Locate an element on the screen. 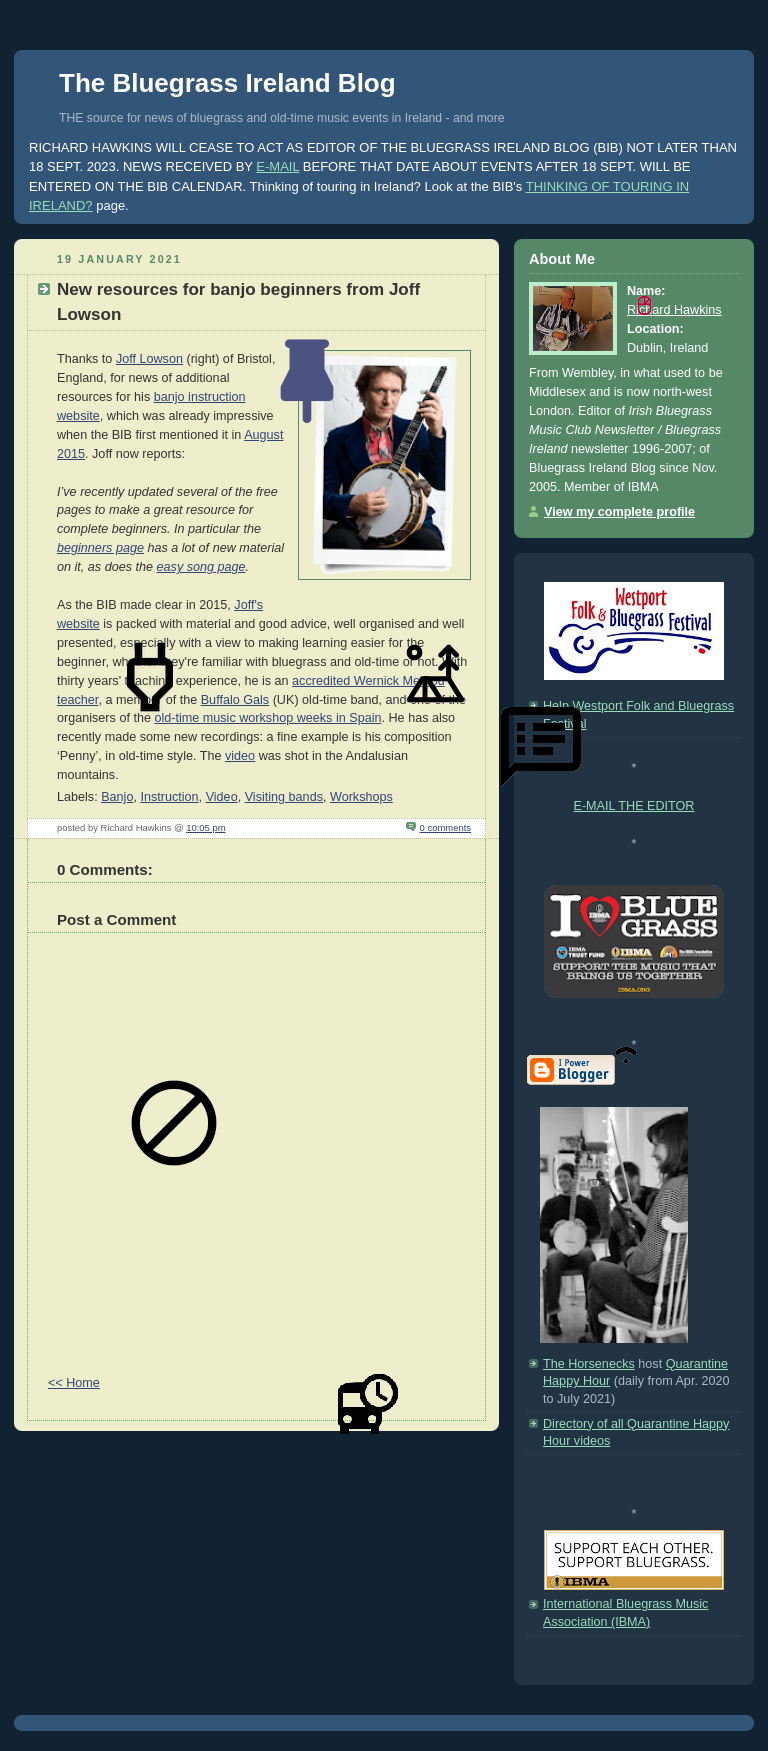  right-click action or context menu trigger is located at coordinates (644, 305).